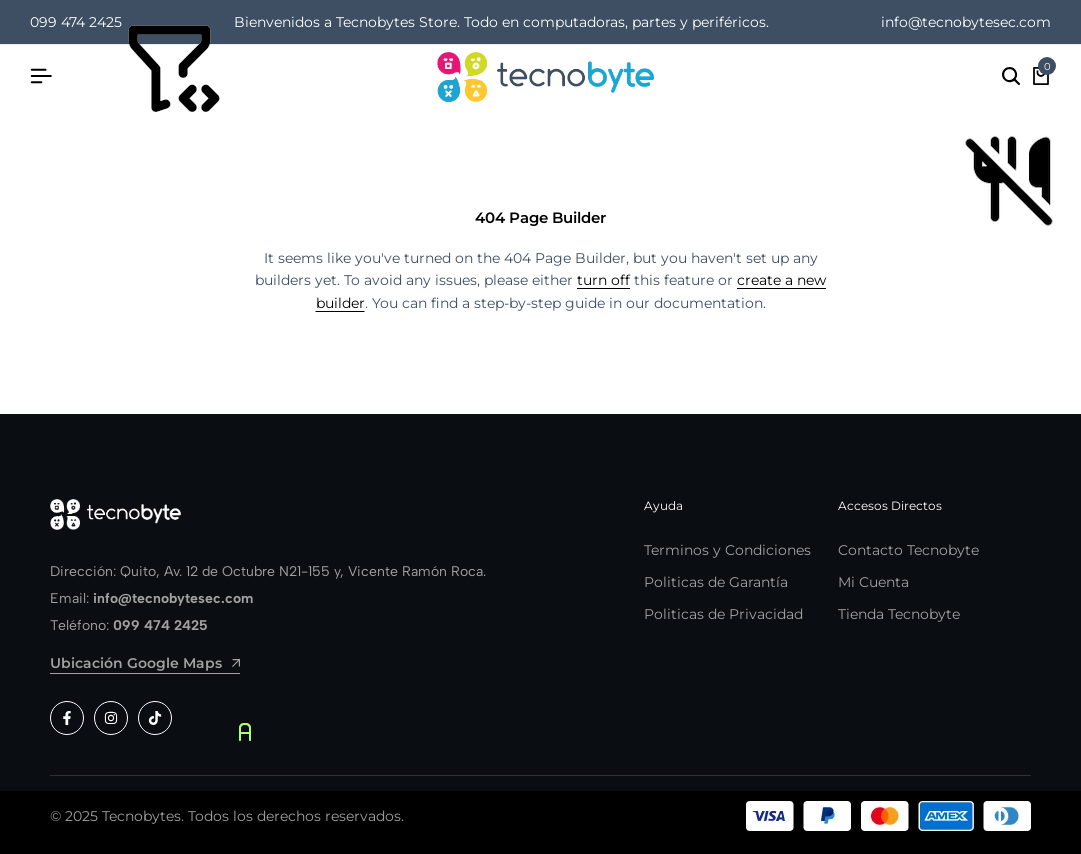  What do you see at coordinates (169, 66) in the screenshot?
I see `filter results using code or custom query` at bounding box center [169, 66].